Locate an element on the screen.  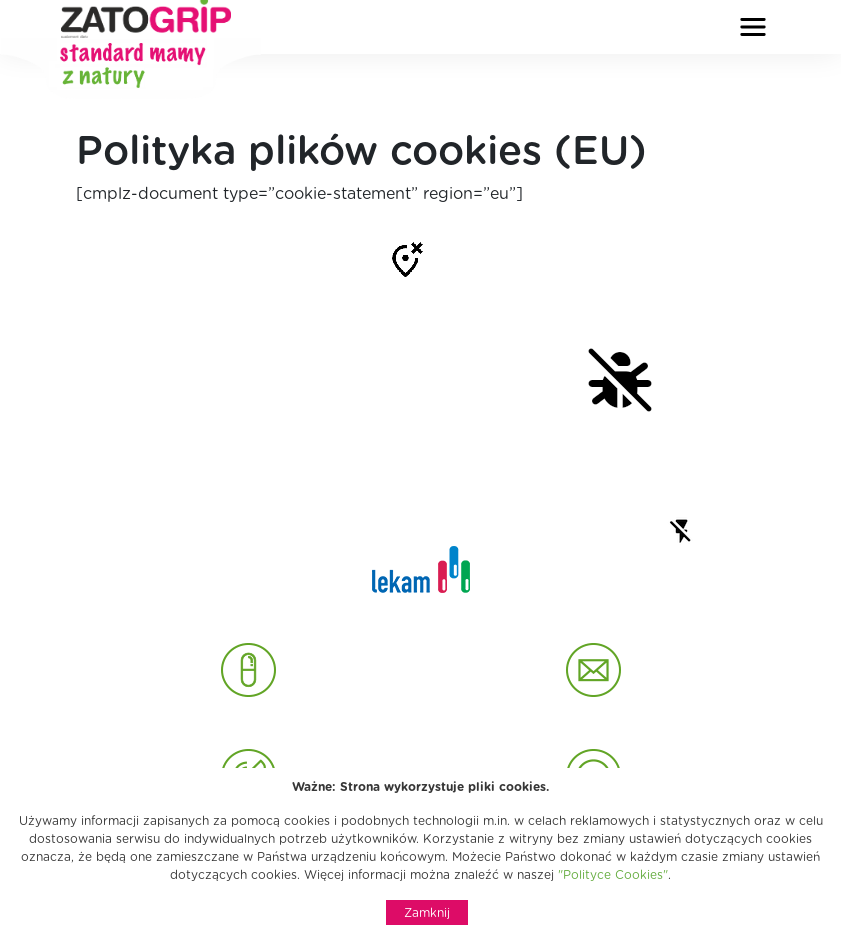
remove a saved location is located at coordinates (405, 259).